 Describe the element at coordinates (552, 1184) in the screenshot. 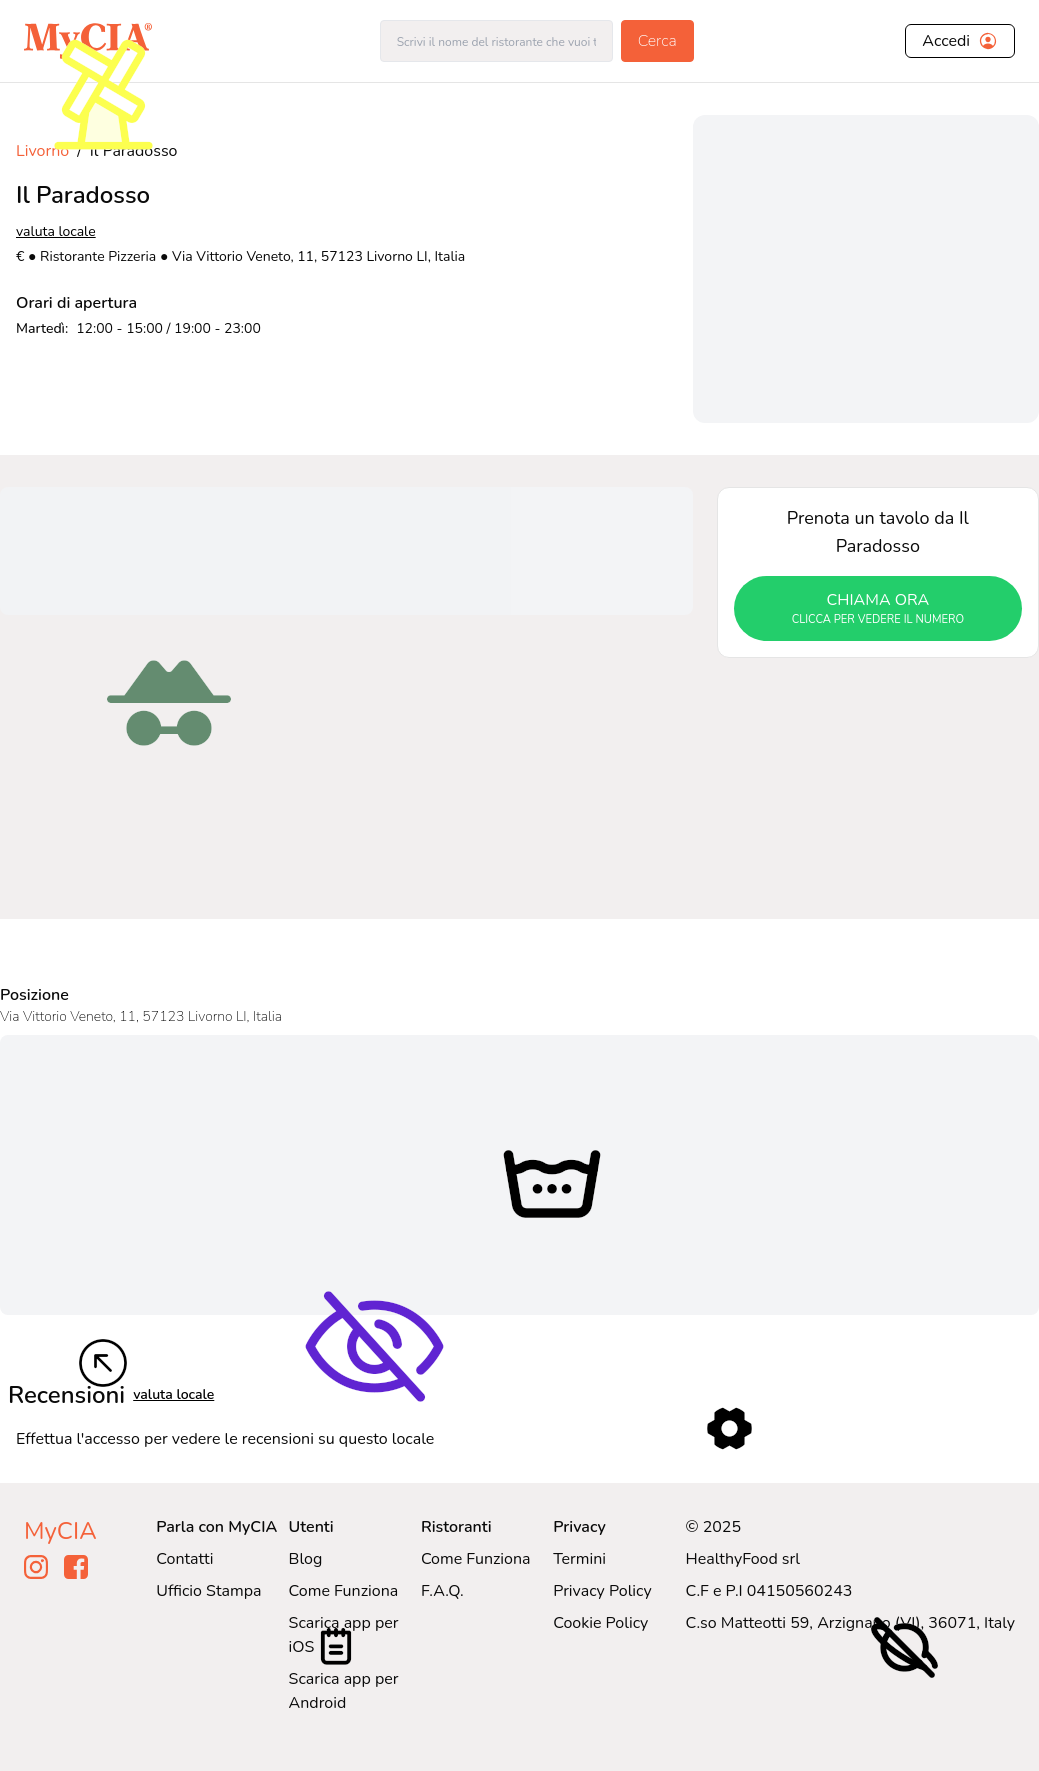

I see `wash at medium temperature setting` at that location.